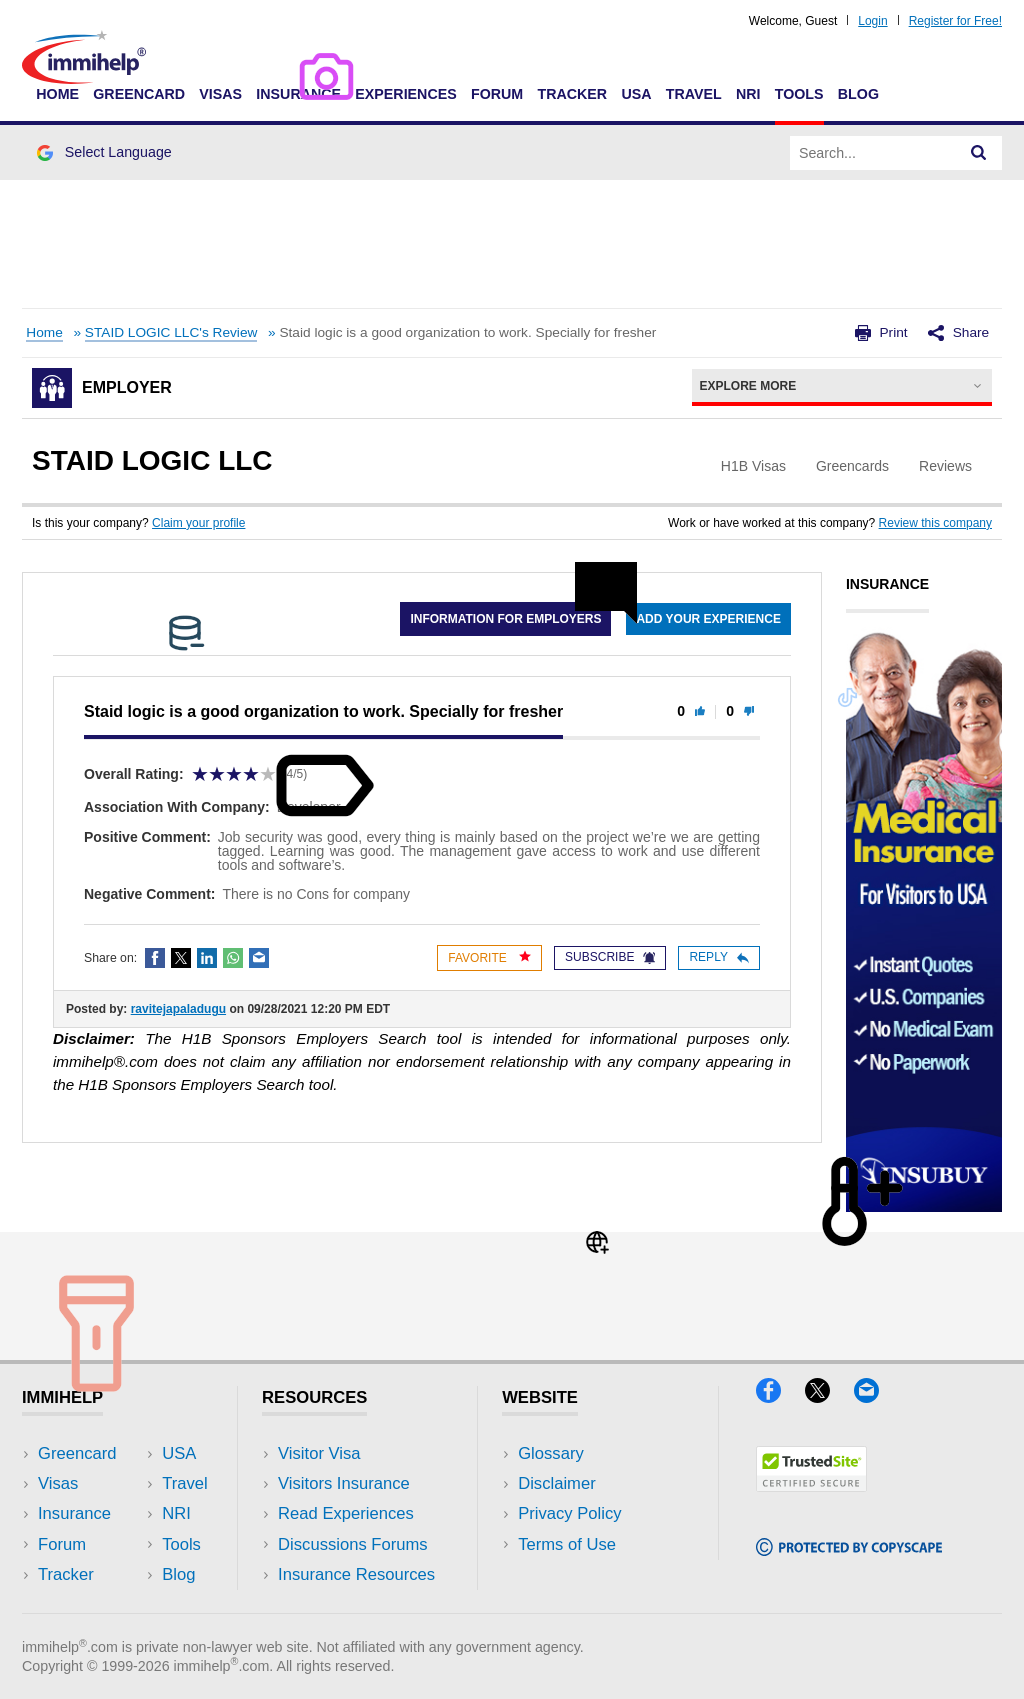 This screenshot has height=1699, width=1024. What do you see at coordinates (185, 633) in the screenshot?
I see `remove a database or data source` at bounding box center [185, 633].